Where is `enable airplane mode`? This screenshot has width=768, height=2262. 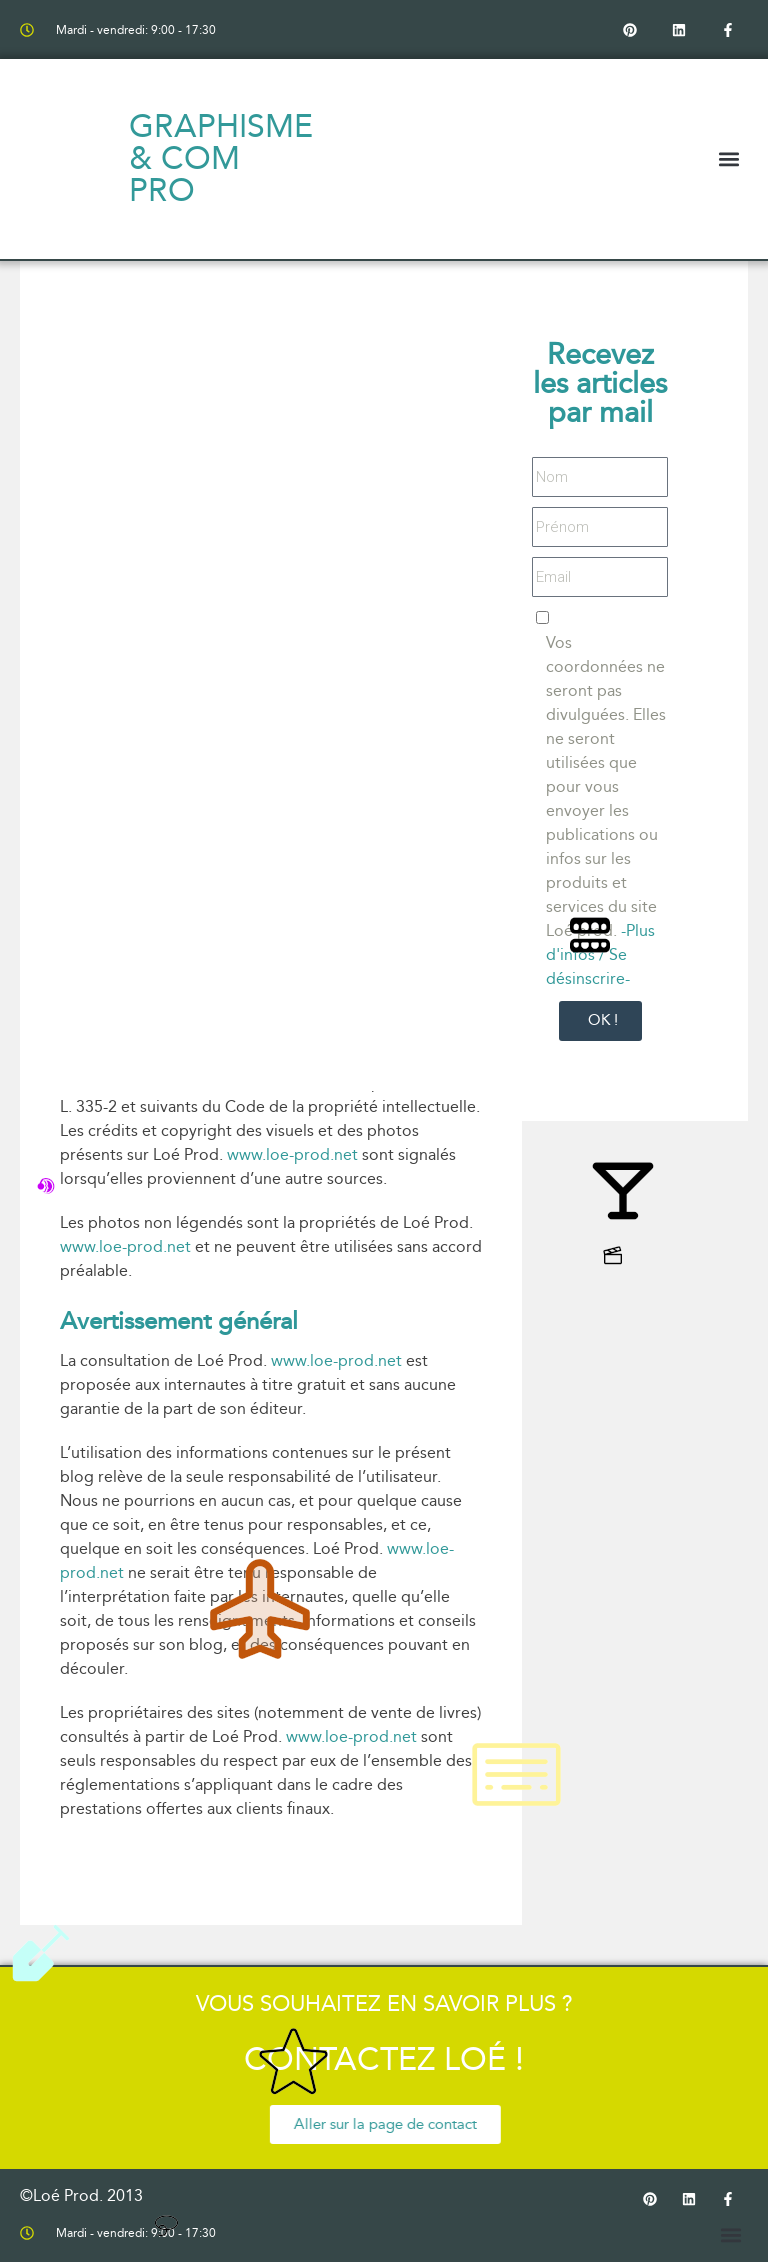
enable airplane mode is located at coordinates (260, 1609).